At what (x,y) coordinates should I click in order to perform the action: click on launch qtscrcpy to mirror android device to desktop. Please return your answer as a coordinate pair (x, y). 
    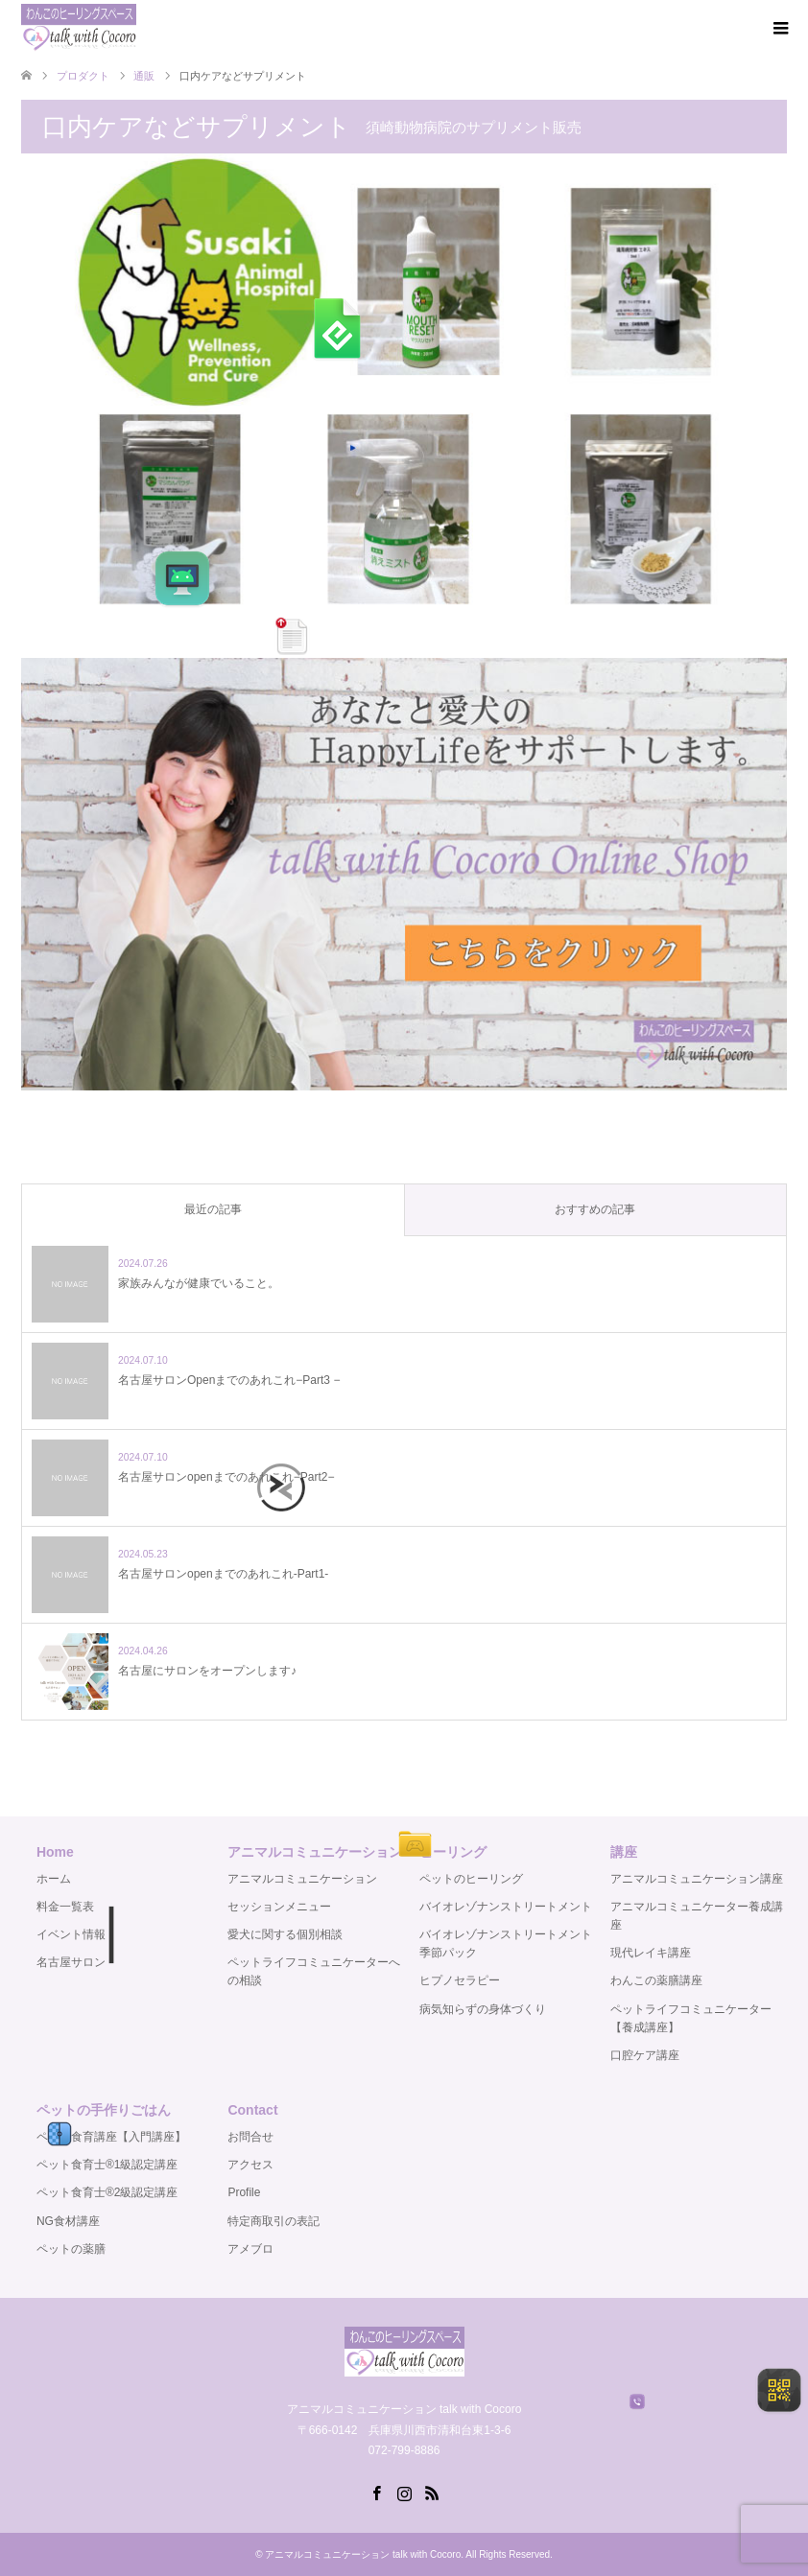
    Looking at the image, I should click on (182, 578).